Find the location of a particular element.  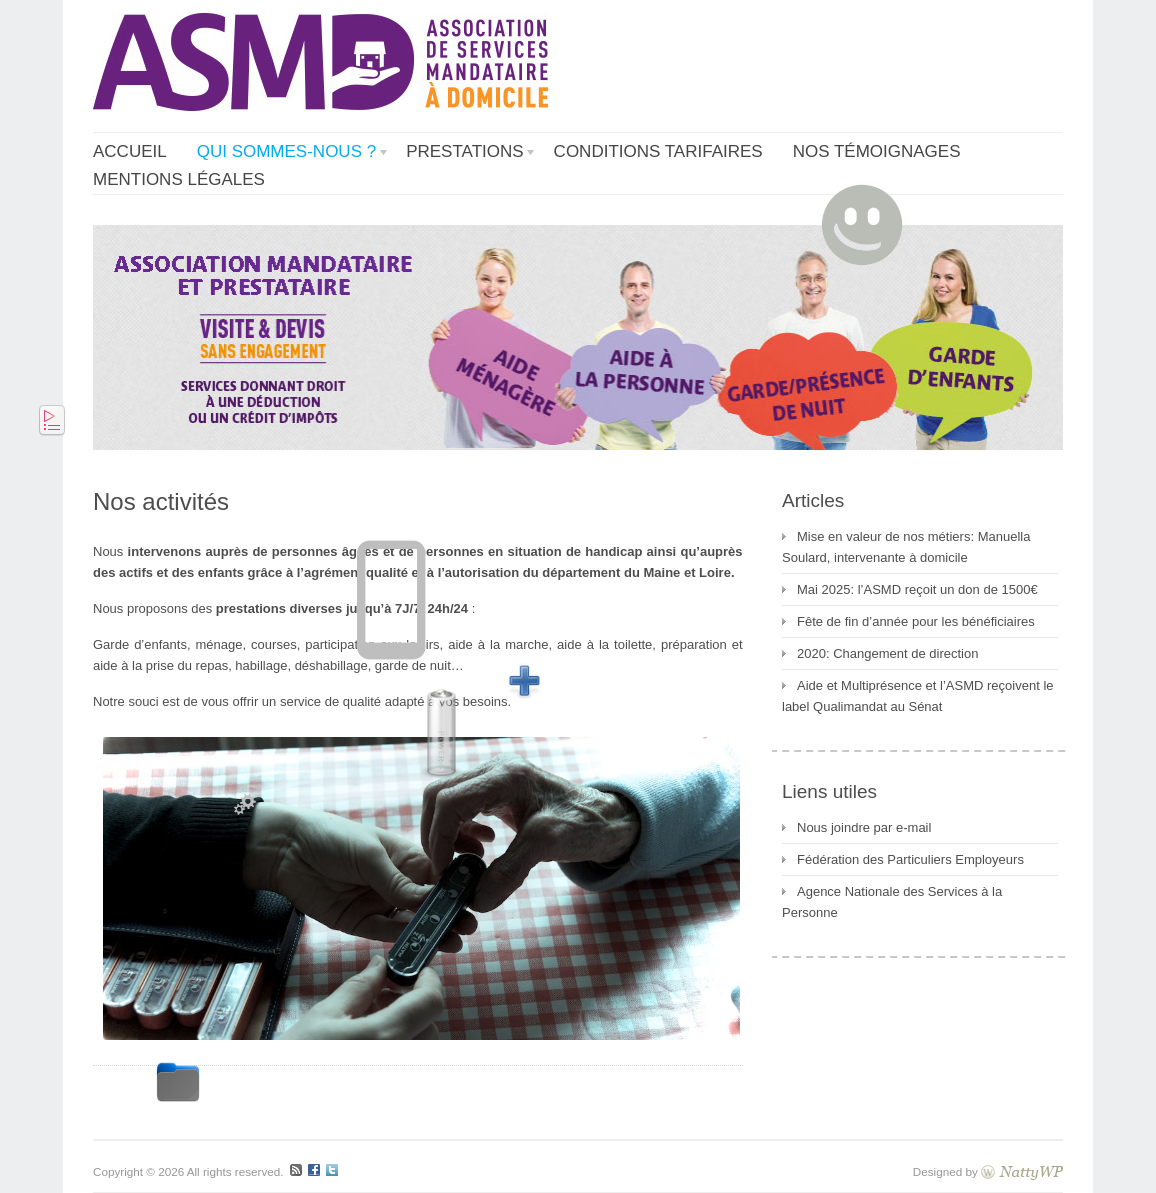

access system settings or preferences is located at coordinates (244, 804).